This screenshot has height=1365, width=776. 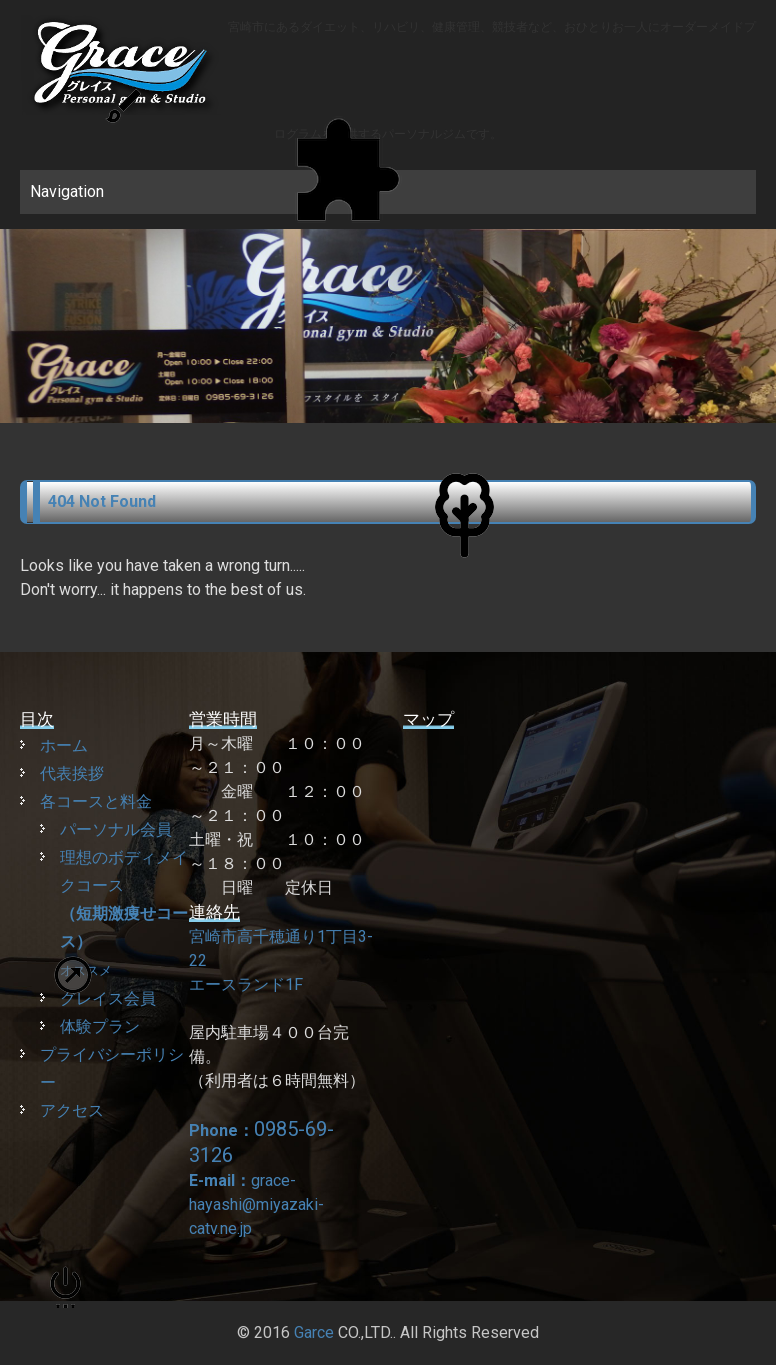 I want to click on access power or shutdown settings, so click(x=65, y=1285).